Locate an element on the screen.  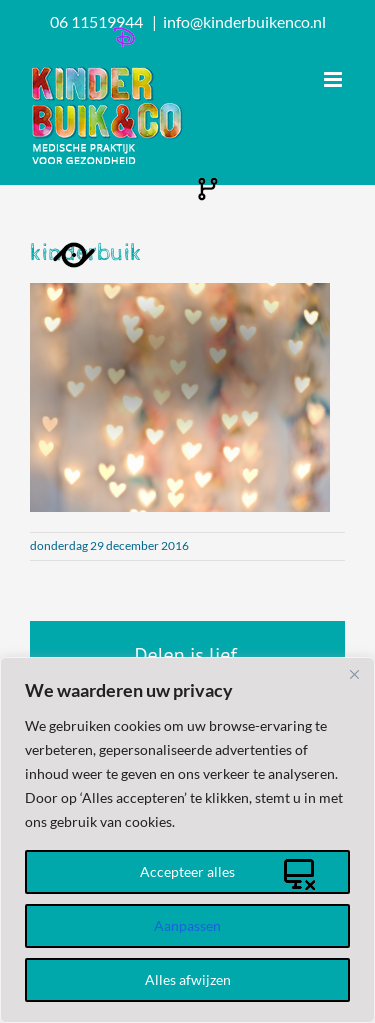
select epicene or non-binary gender option is located at coordinates (74, 255).